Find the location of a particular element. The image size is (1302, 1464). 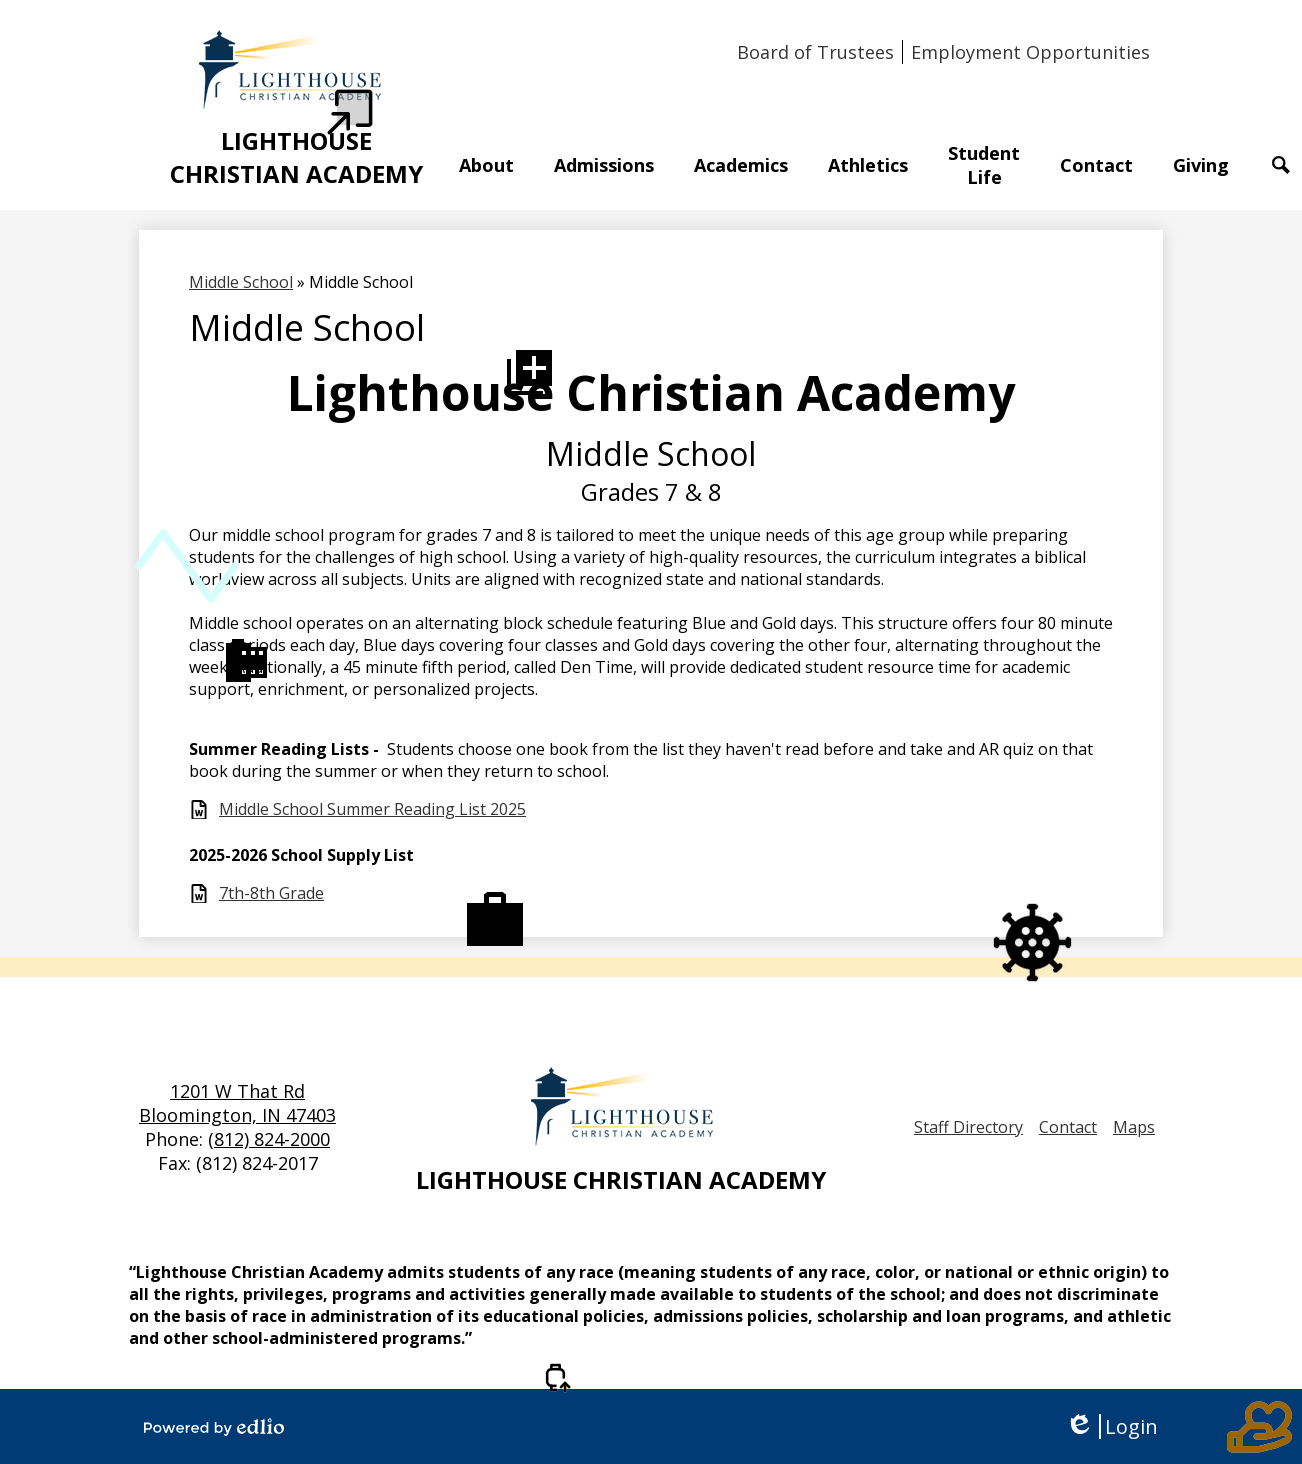

donate or give to charity is located at coordinates (1261, 1428).